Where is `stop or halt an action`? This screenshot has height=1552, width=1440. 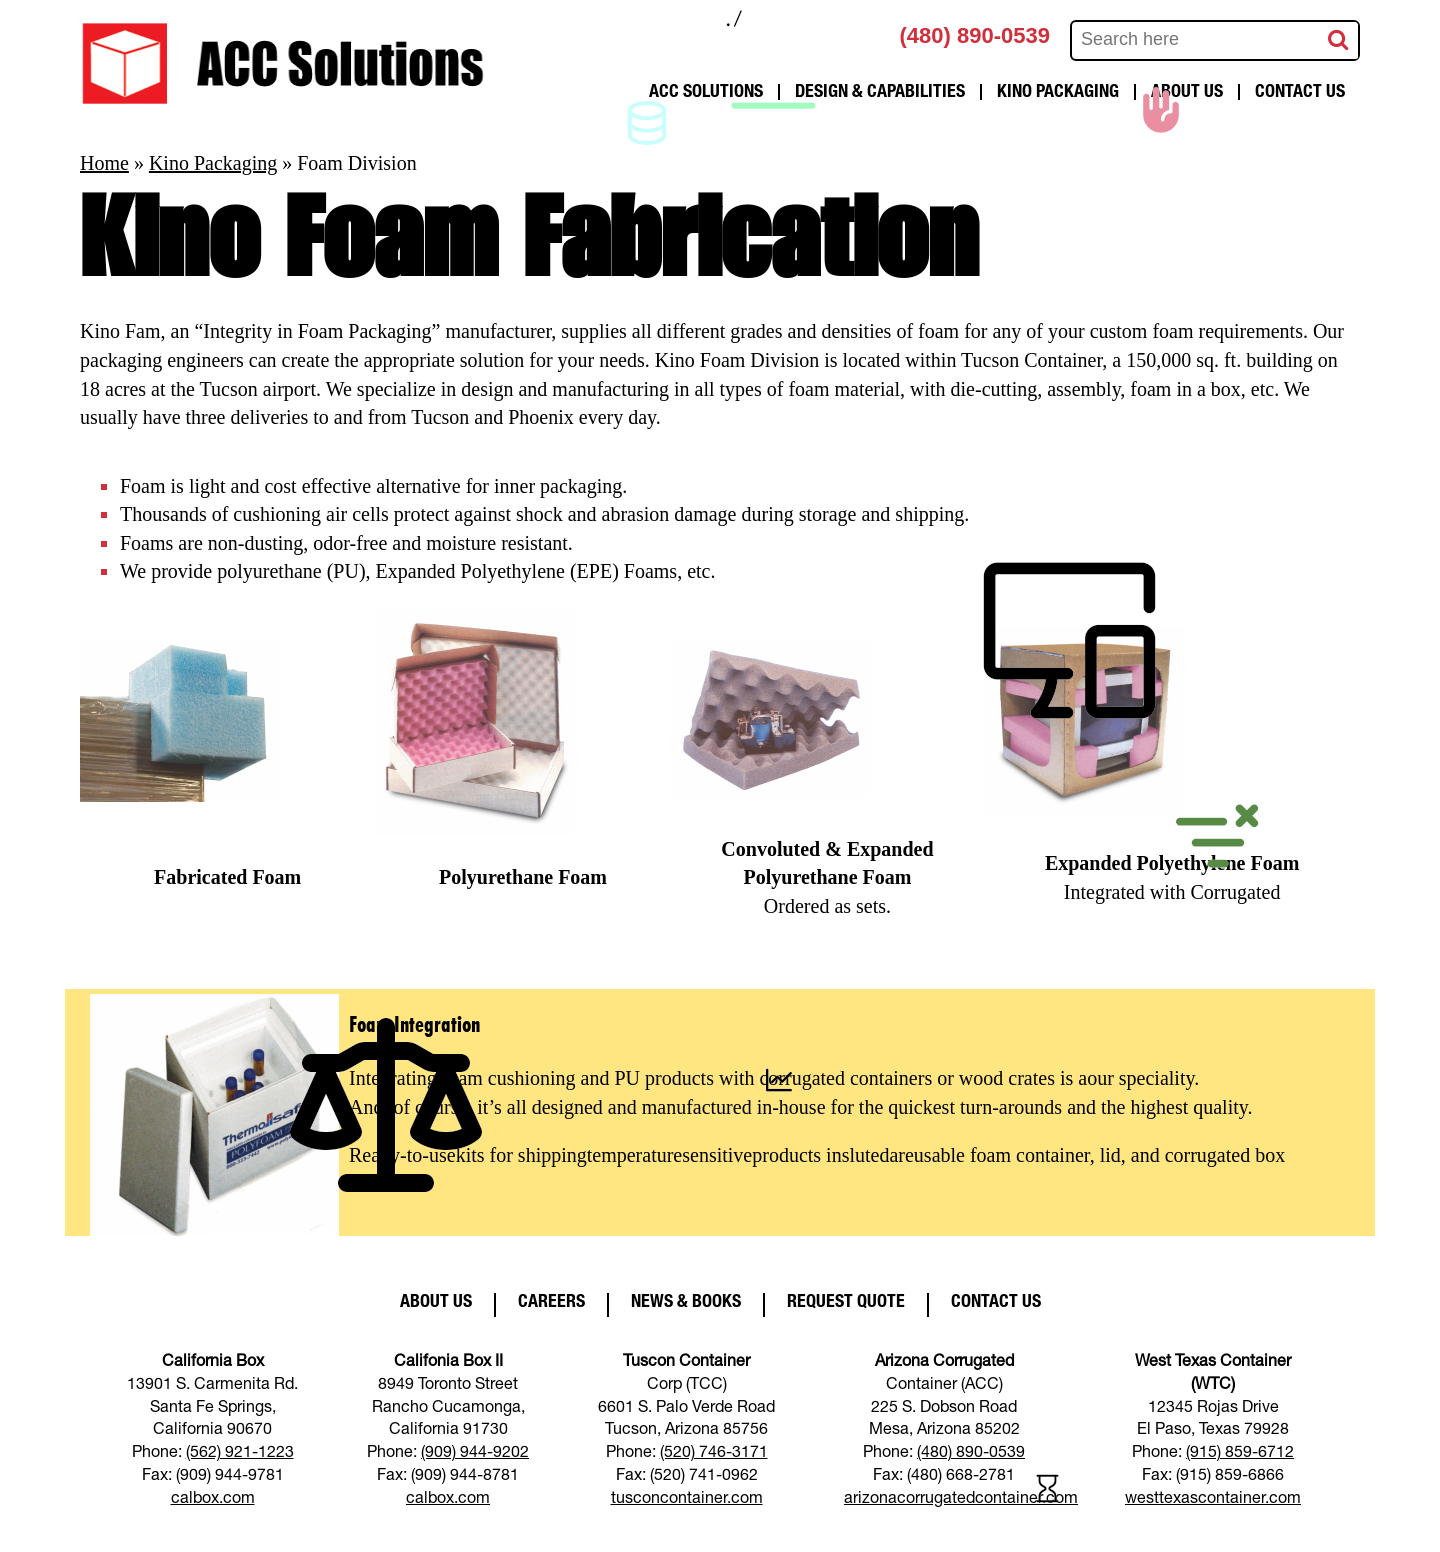 stop or halt an action is located at coordinates (1161, 110).